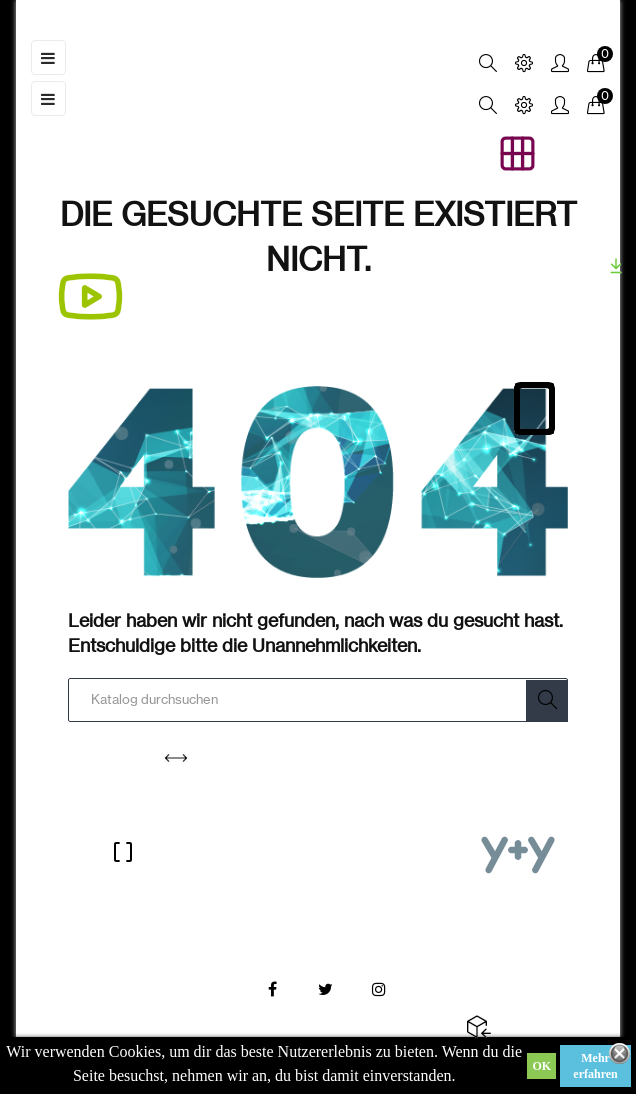 The height and width of the screenshot is (1094, 636). What do you see at coordinates (517, 153) in the screenshot?
I see `switch to grid view layout` at bounding box center [517, 153].